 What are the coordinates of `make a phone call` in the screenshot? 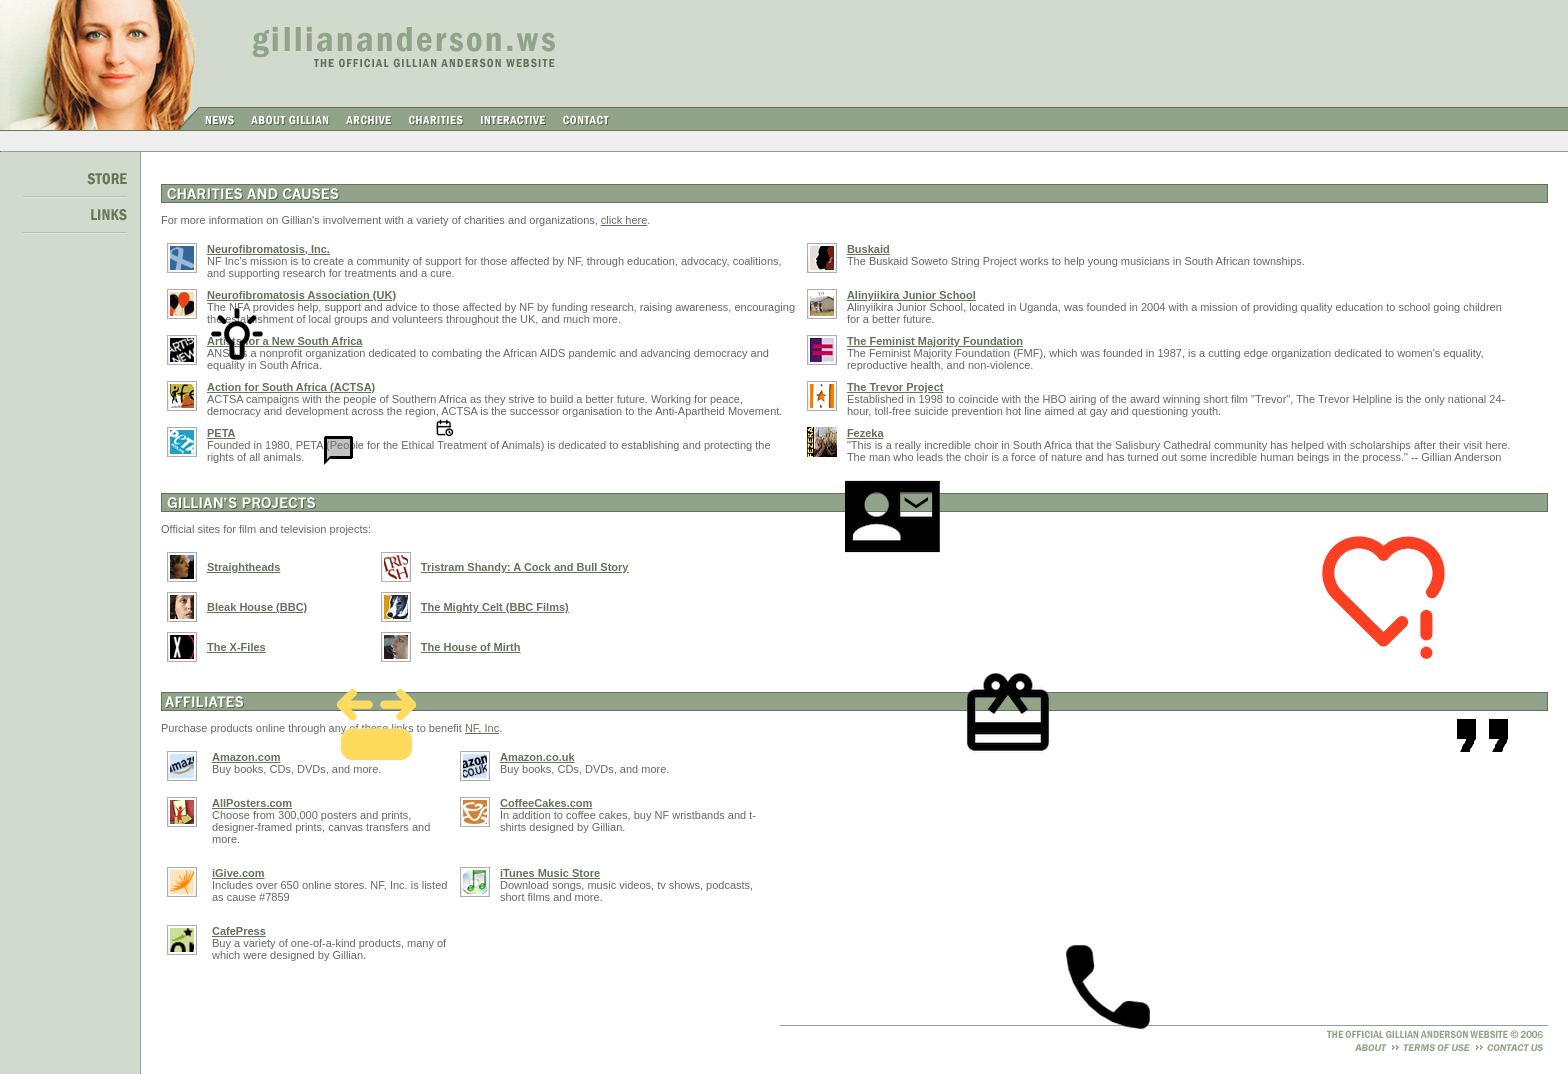 It's located at (1108, 987).